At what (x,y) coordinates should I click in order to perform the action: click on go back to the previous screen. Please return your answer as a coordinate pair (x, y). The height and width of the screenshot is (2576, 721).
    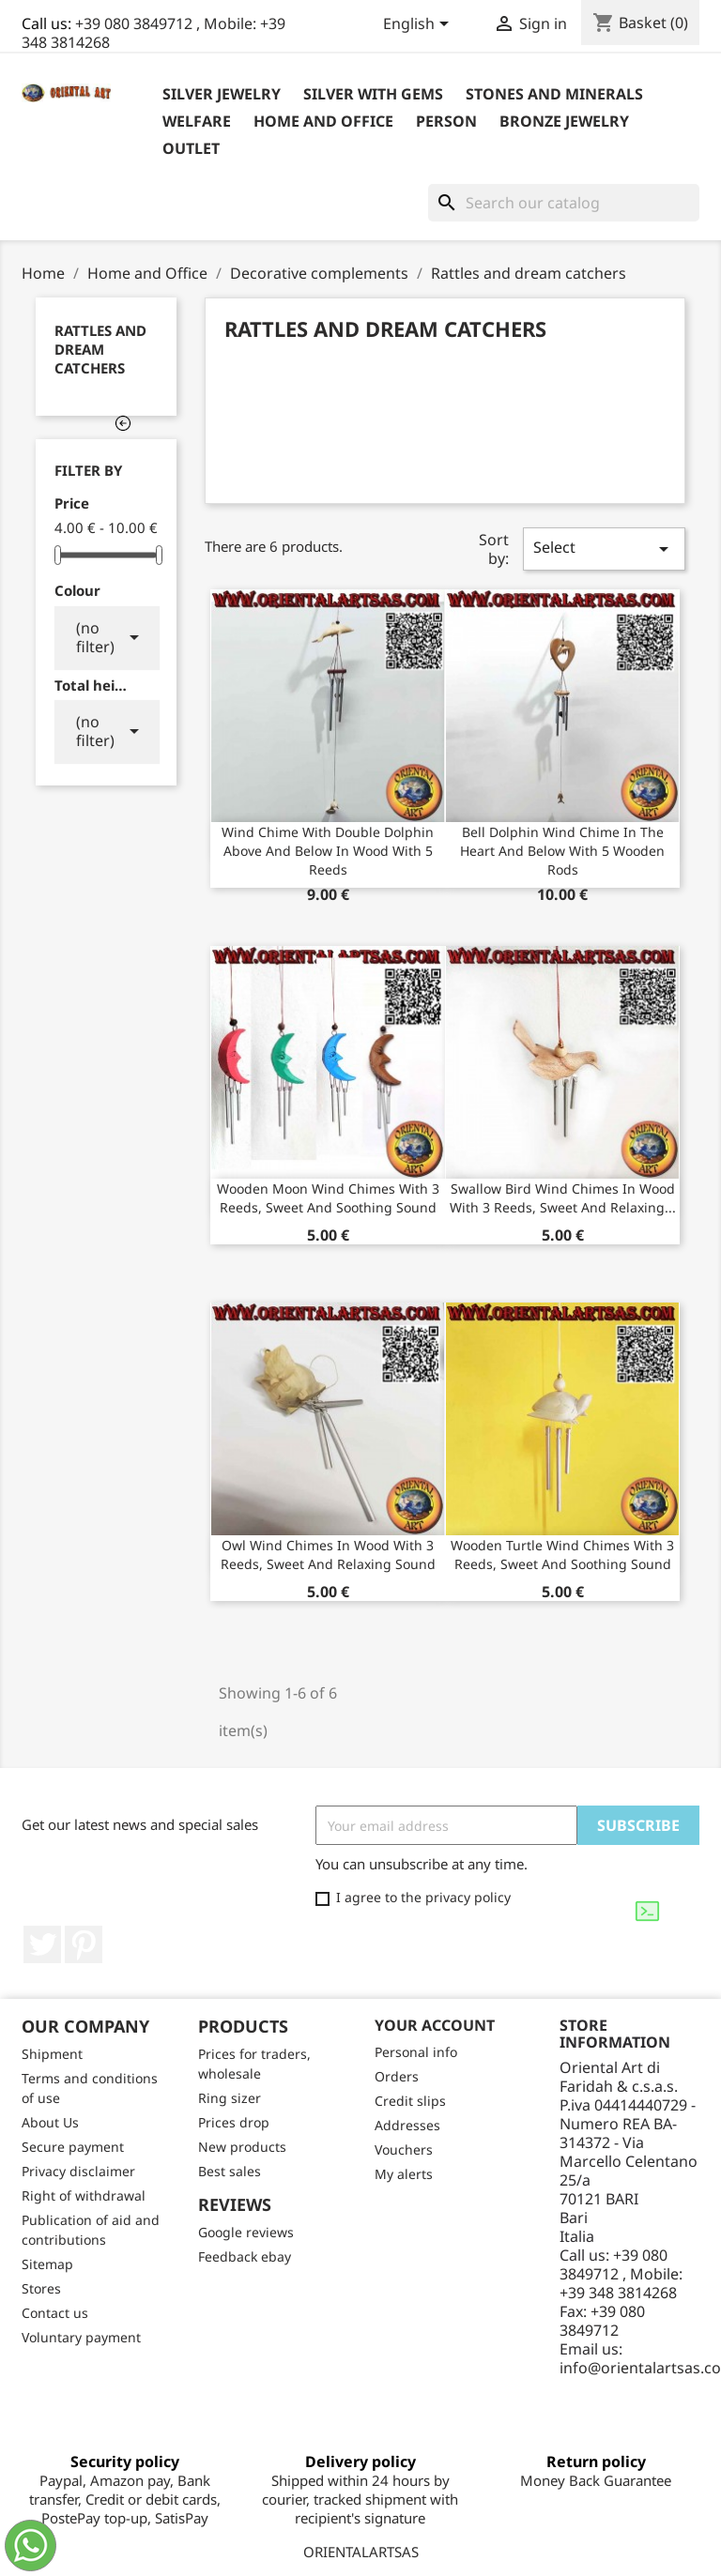
    Looking at the image, I should click on (123, 423).